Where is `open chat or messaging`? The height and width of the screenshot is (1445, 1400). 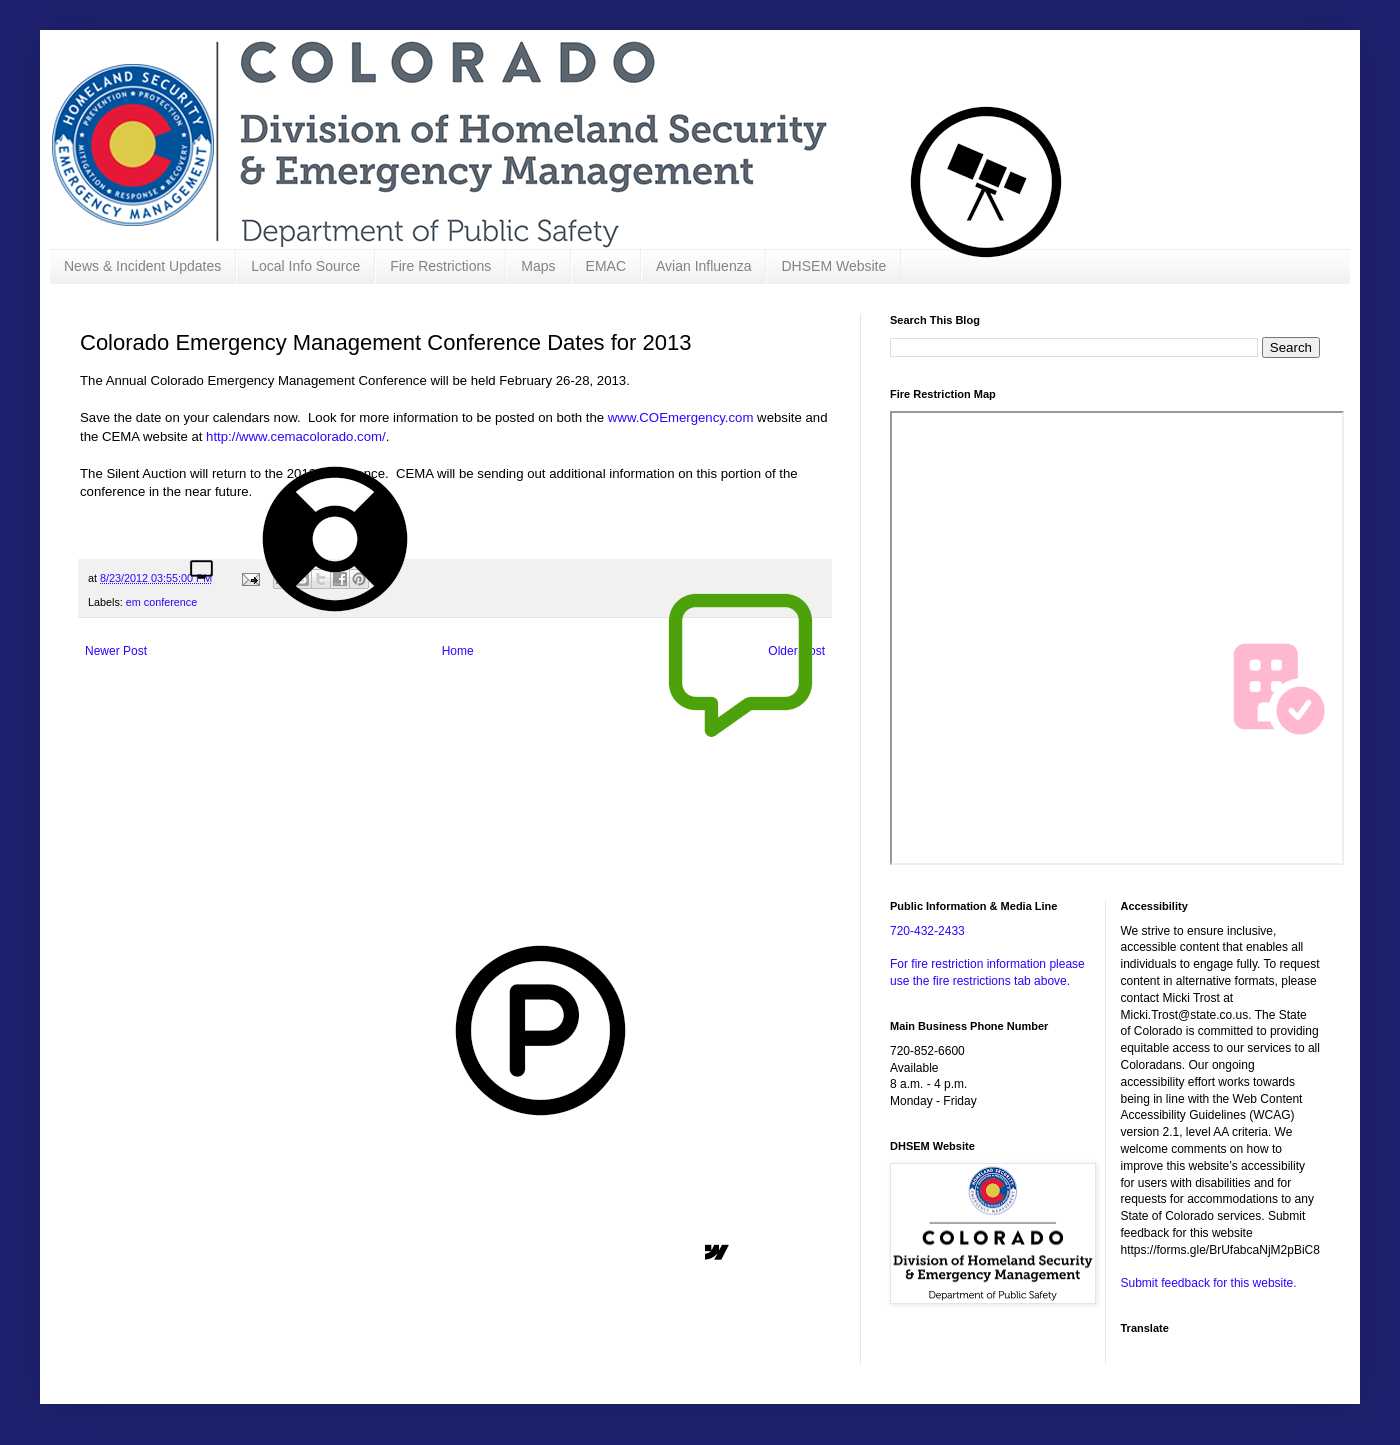 open chat or messaging is located at coordinates (740, 656).